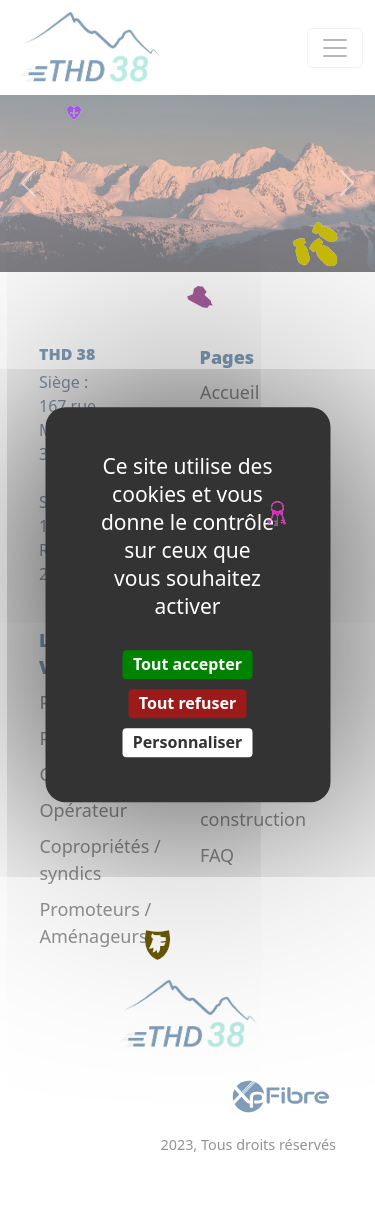 This screenshot has height=1209, width=375. What do you see at coordinates (315, 244) in the screenshot?
I see `initiate an airstrike or bombing attack in-game` at bounding box center [315, 244].